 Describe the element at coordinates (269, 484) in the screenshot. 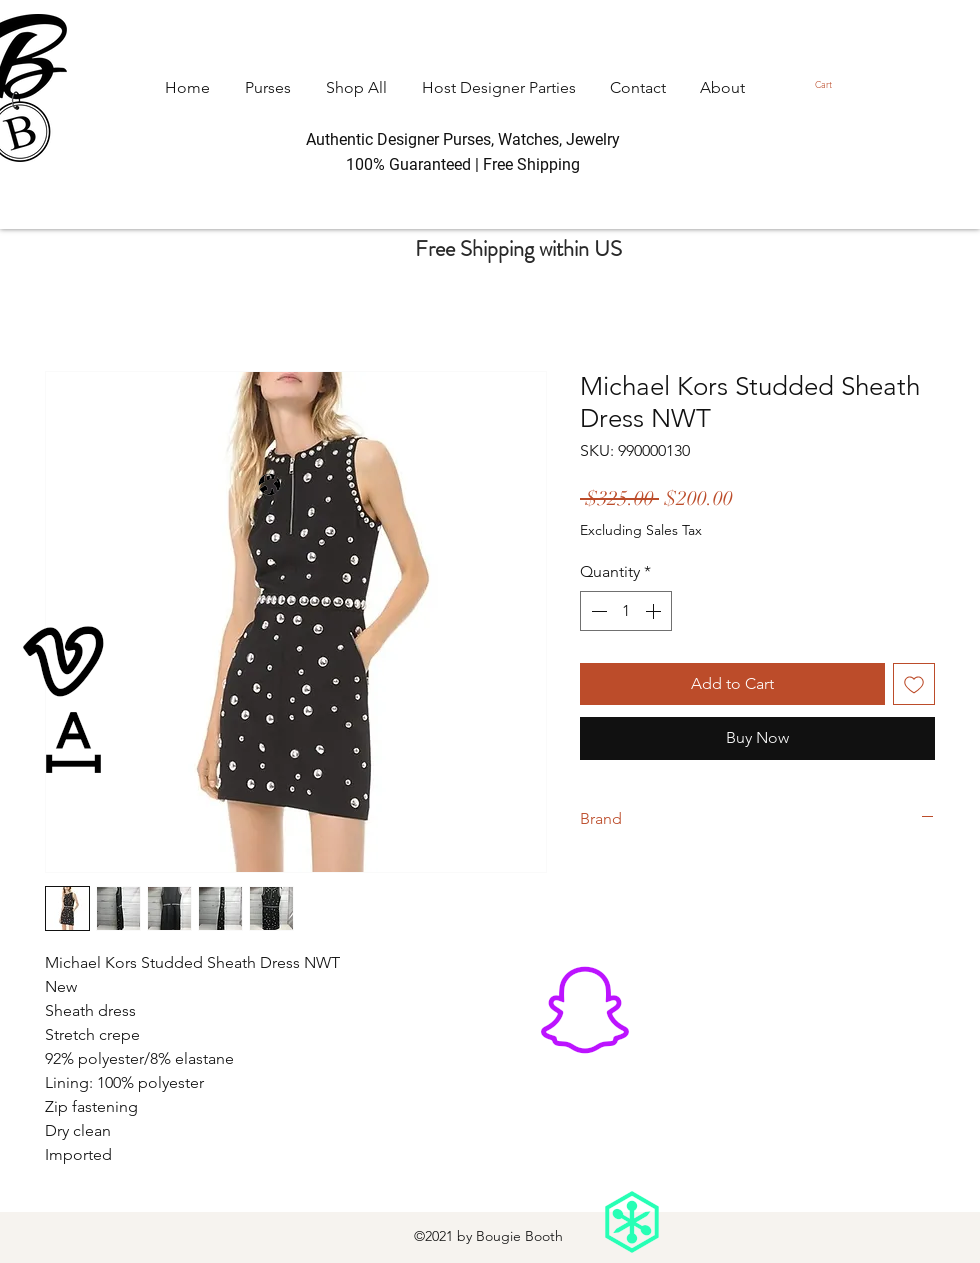

I see `open the Odysee app` at that location.